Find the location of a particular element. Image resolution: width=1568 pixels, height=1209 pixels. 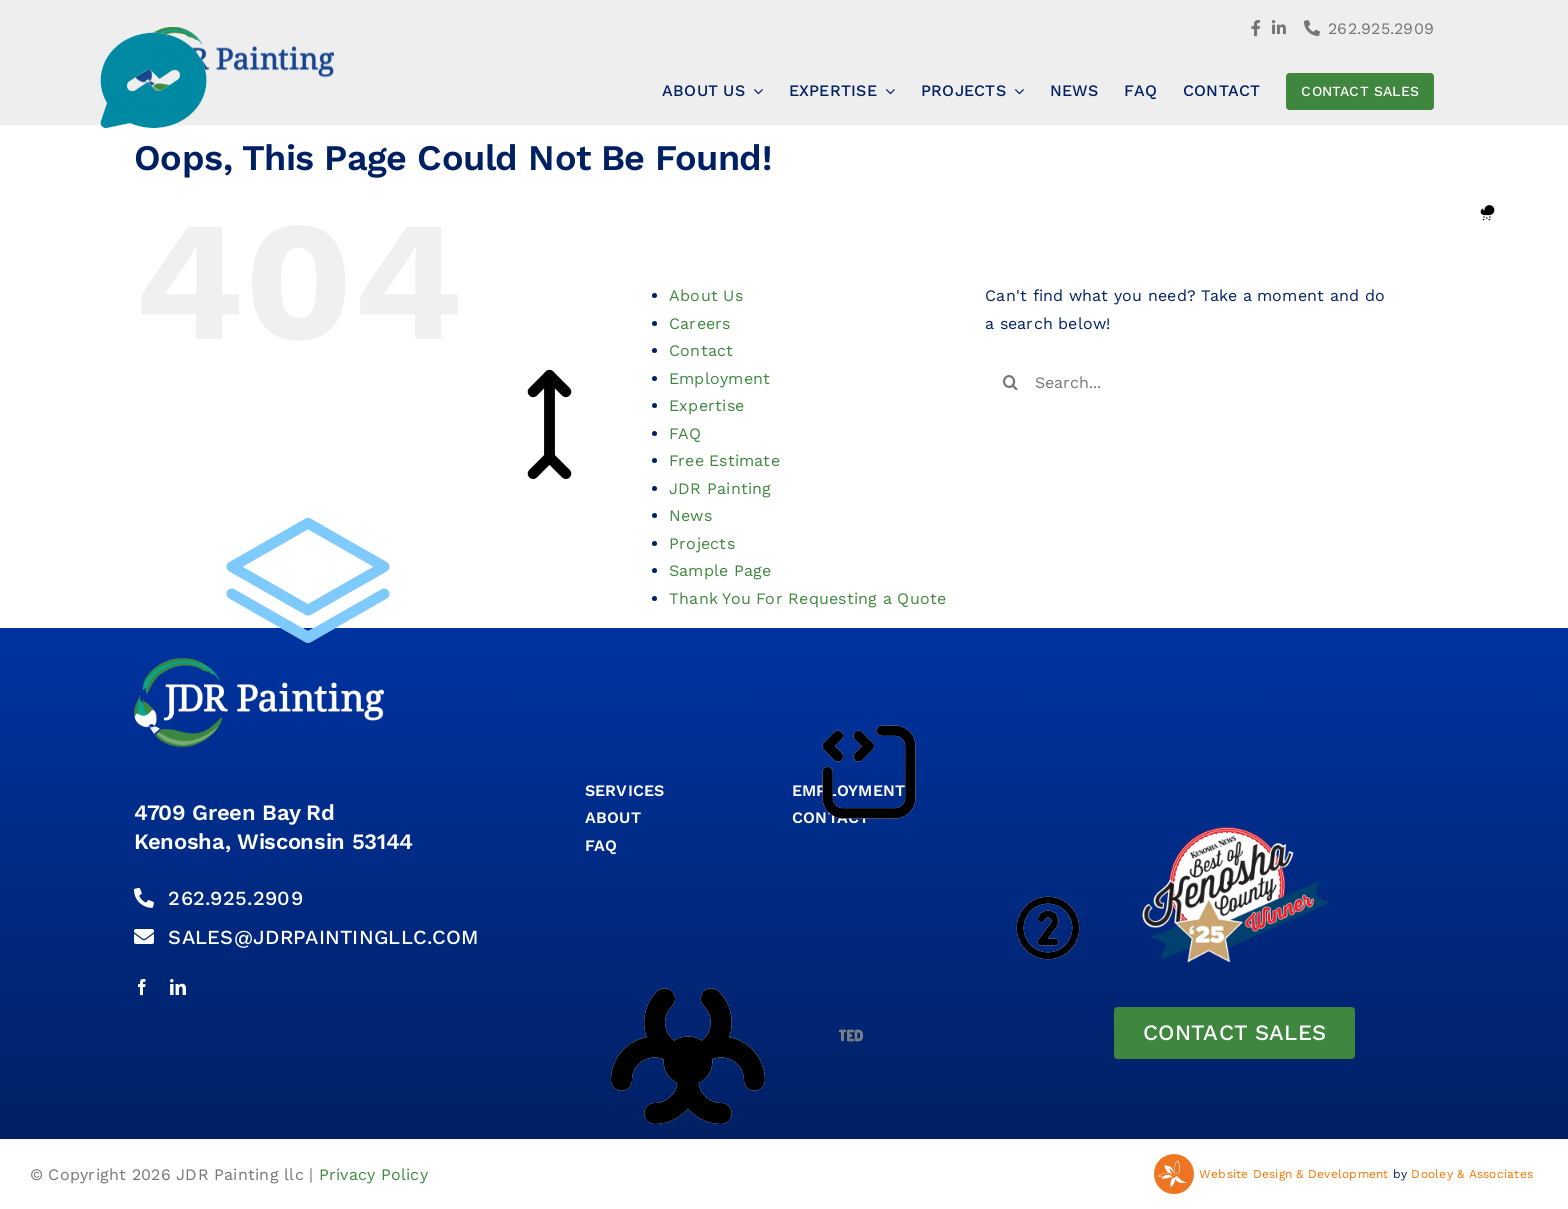

view layers or stacked content is located at coordinates (308, 583).